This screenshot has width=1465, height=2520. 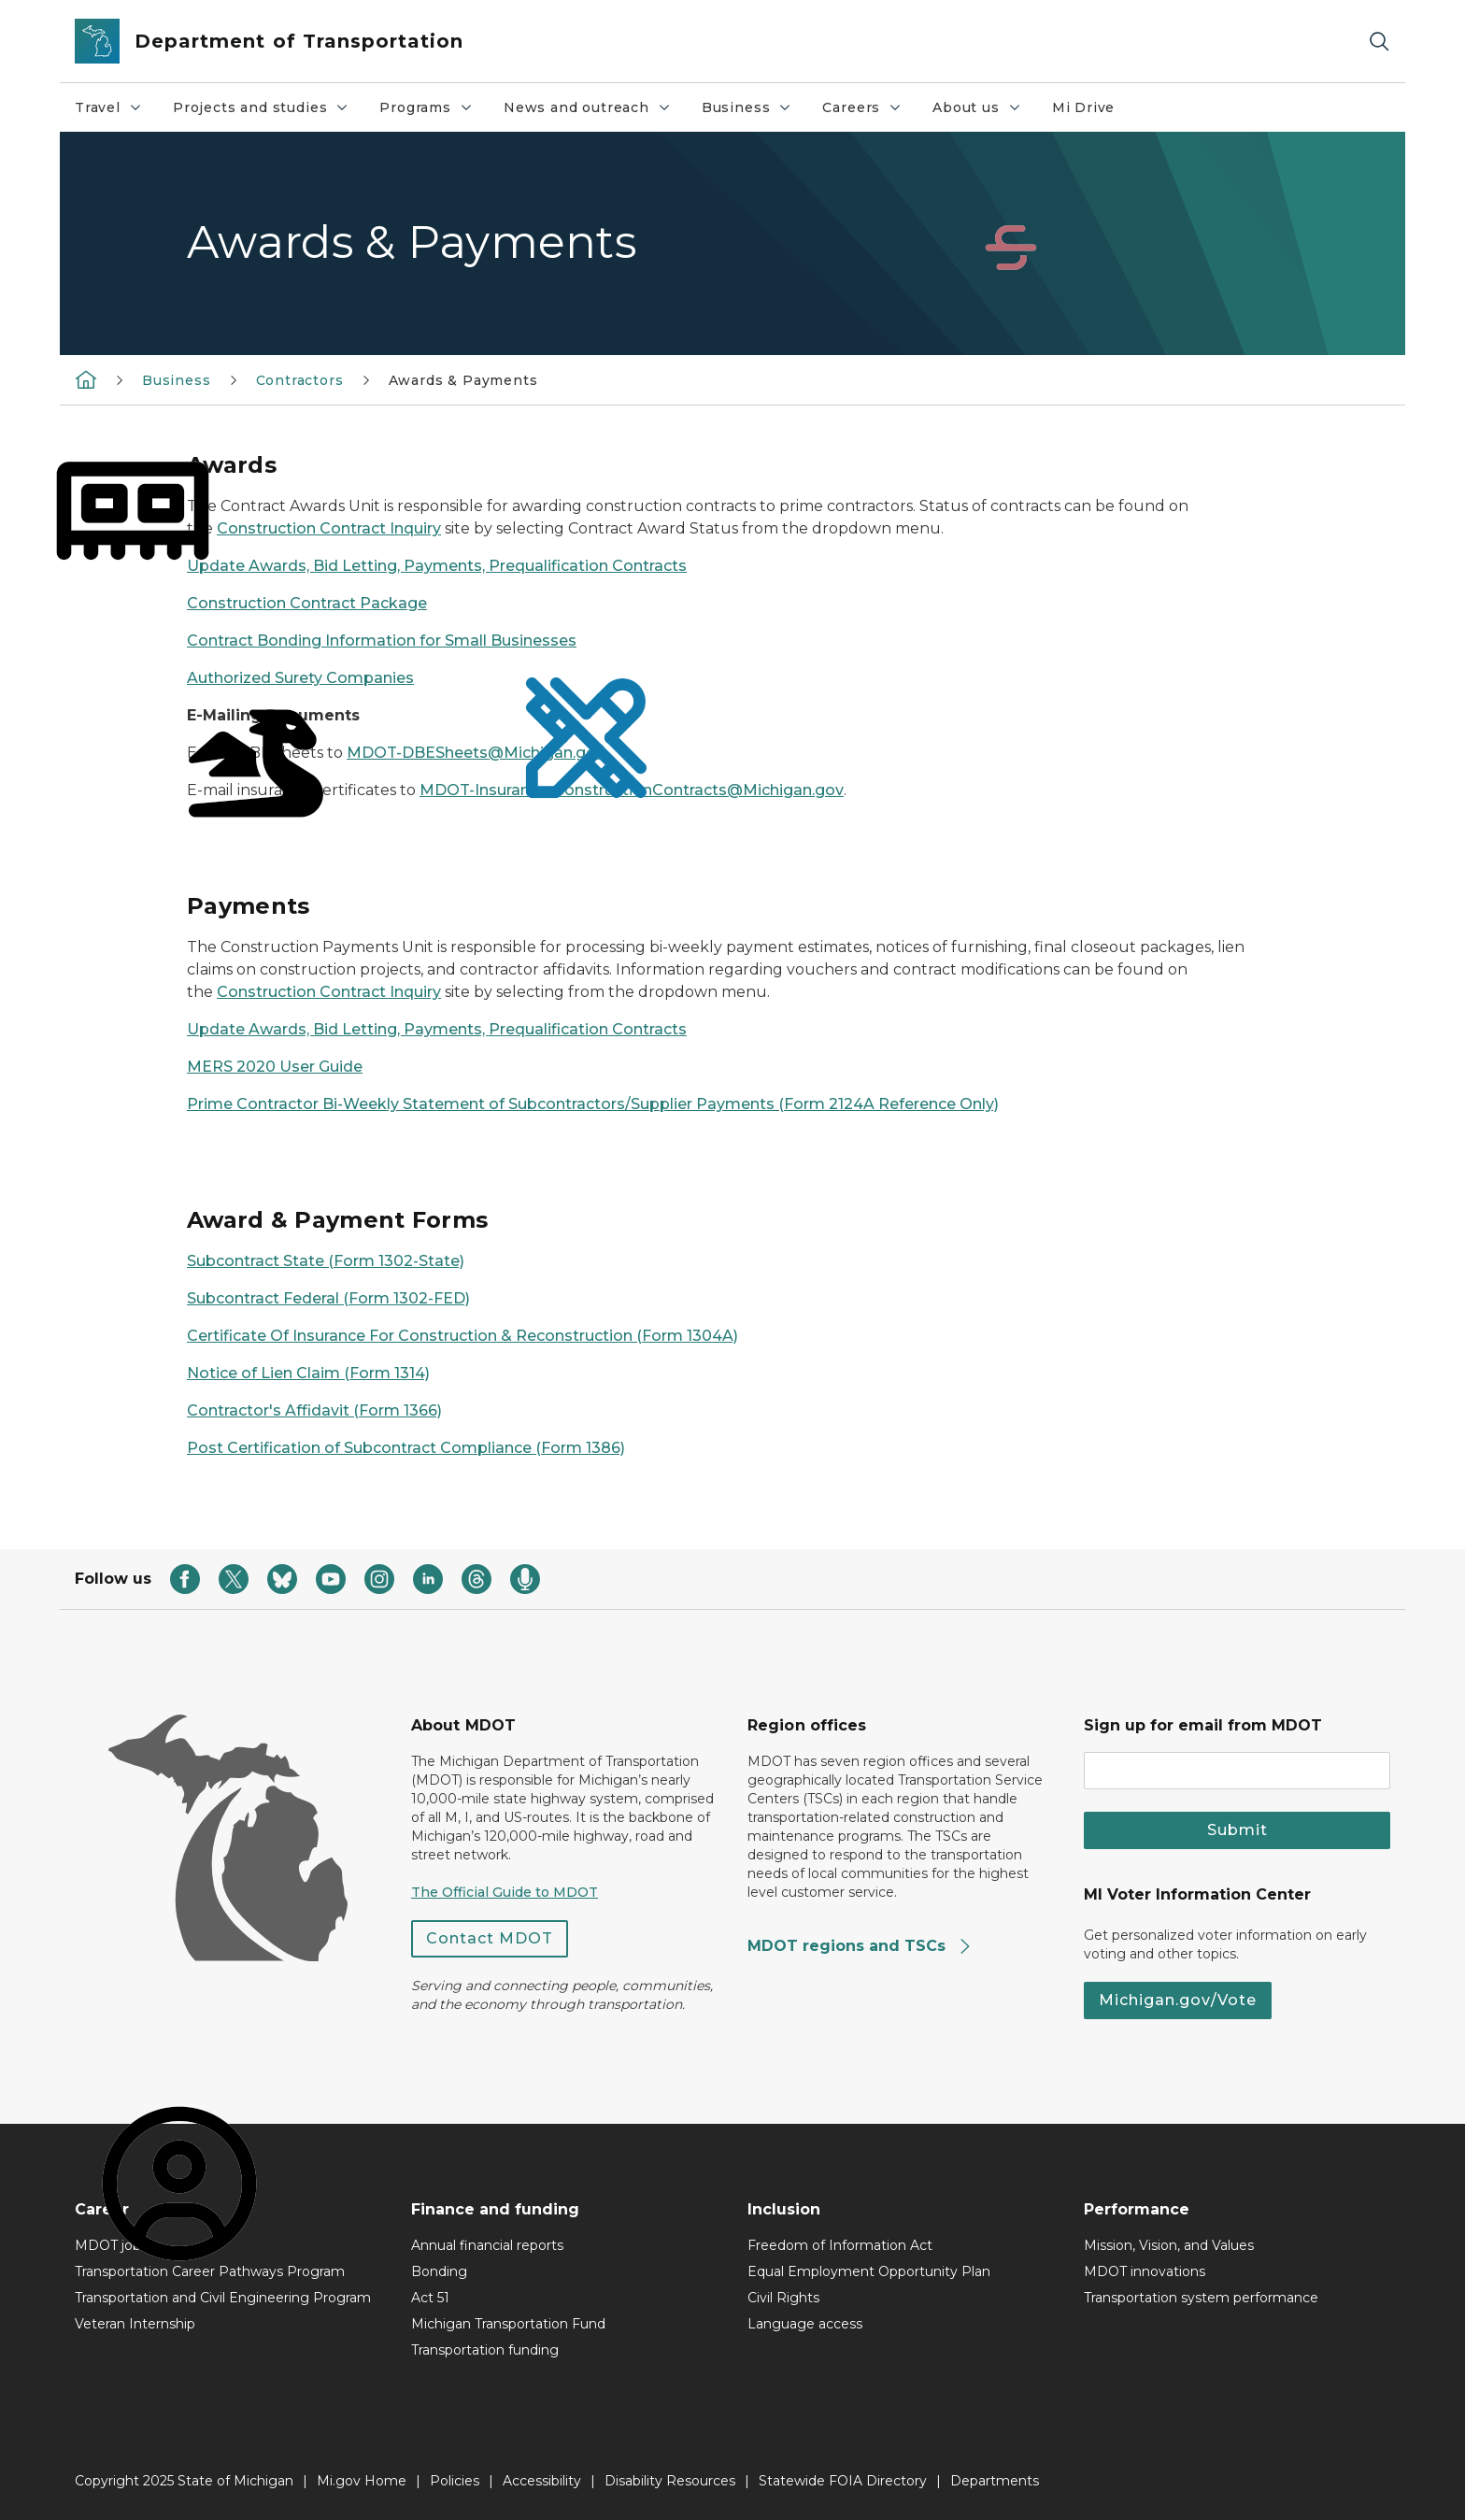 I want to click on view your profile, so click(x=179, y=2184).